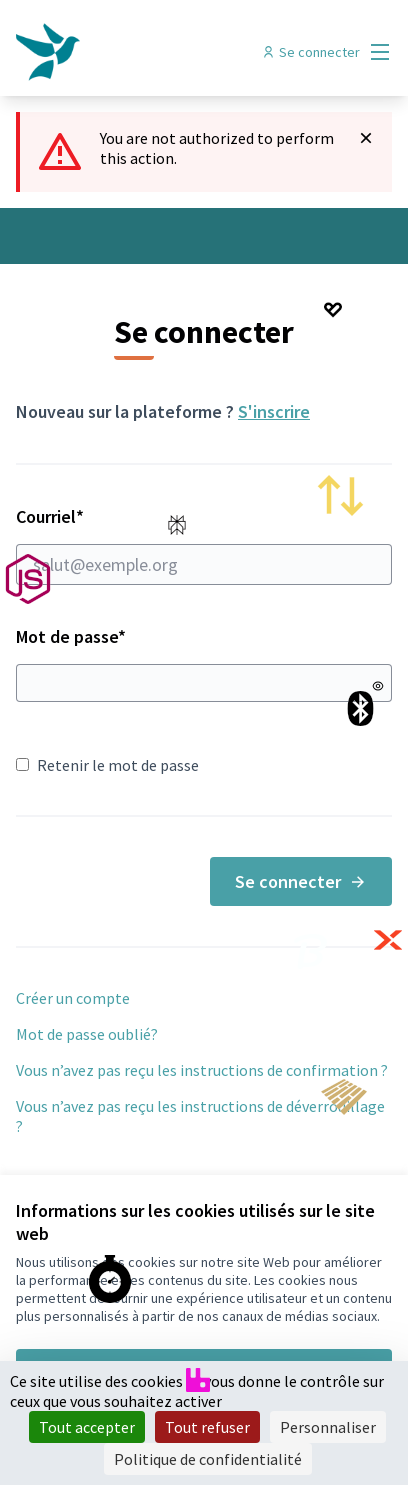 This screenshot has height=1485, width=408. Describe the element at coordinates (333, 310) in the screenshot. I see `open Google Fit app` at that location.